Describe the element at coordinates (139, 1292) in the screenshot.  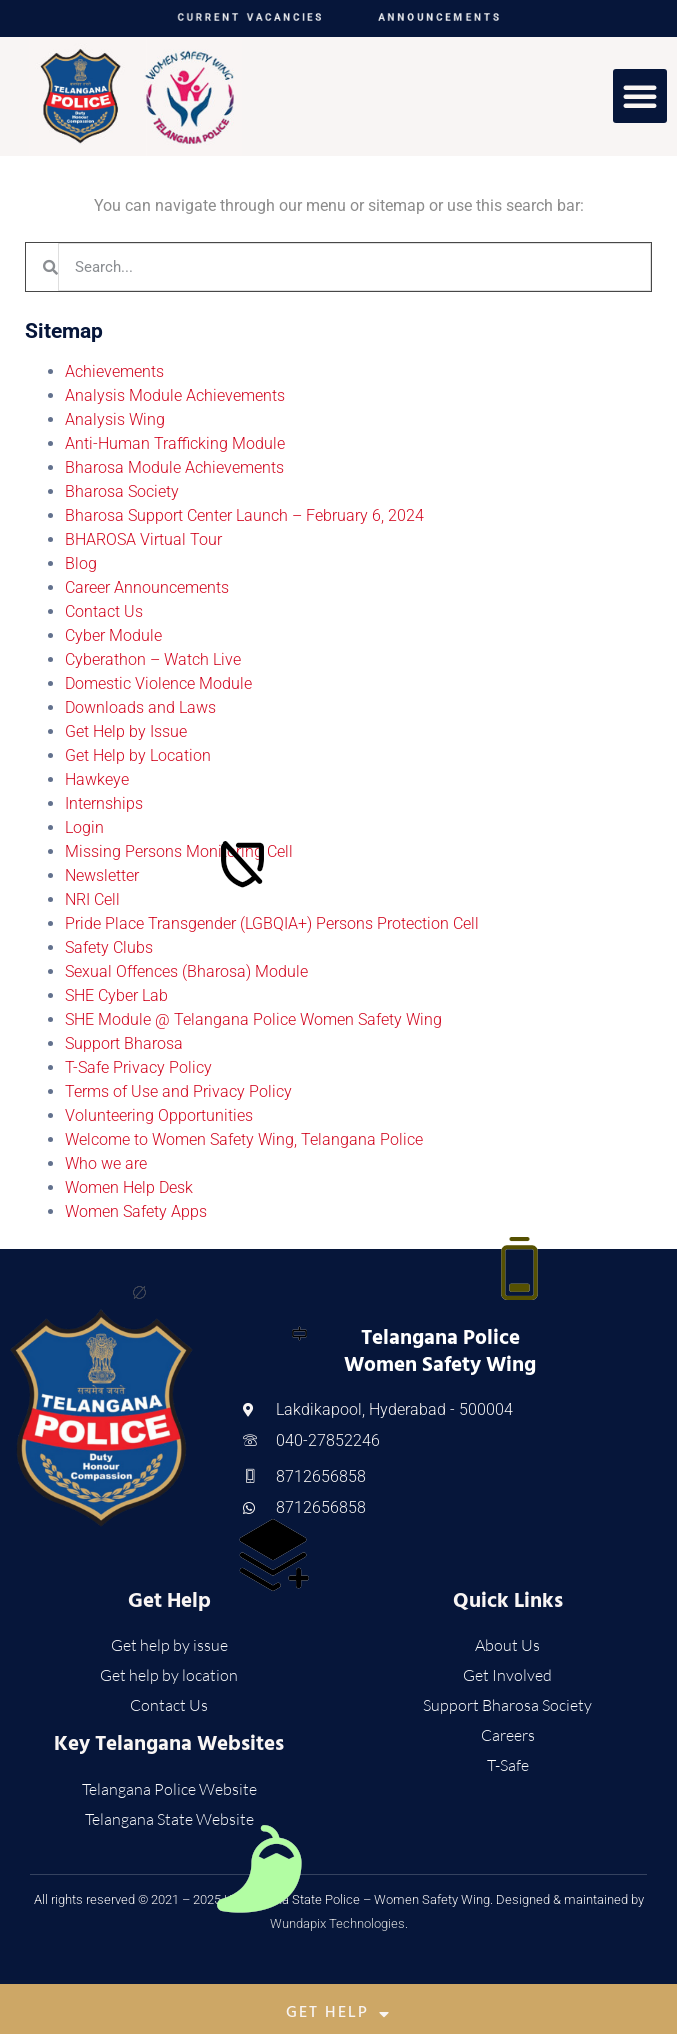
I see `indicates an empty or null state` at that location.